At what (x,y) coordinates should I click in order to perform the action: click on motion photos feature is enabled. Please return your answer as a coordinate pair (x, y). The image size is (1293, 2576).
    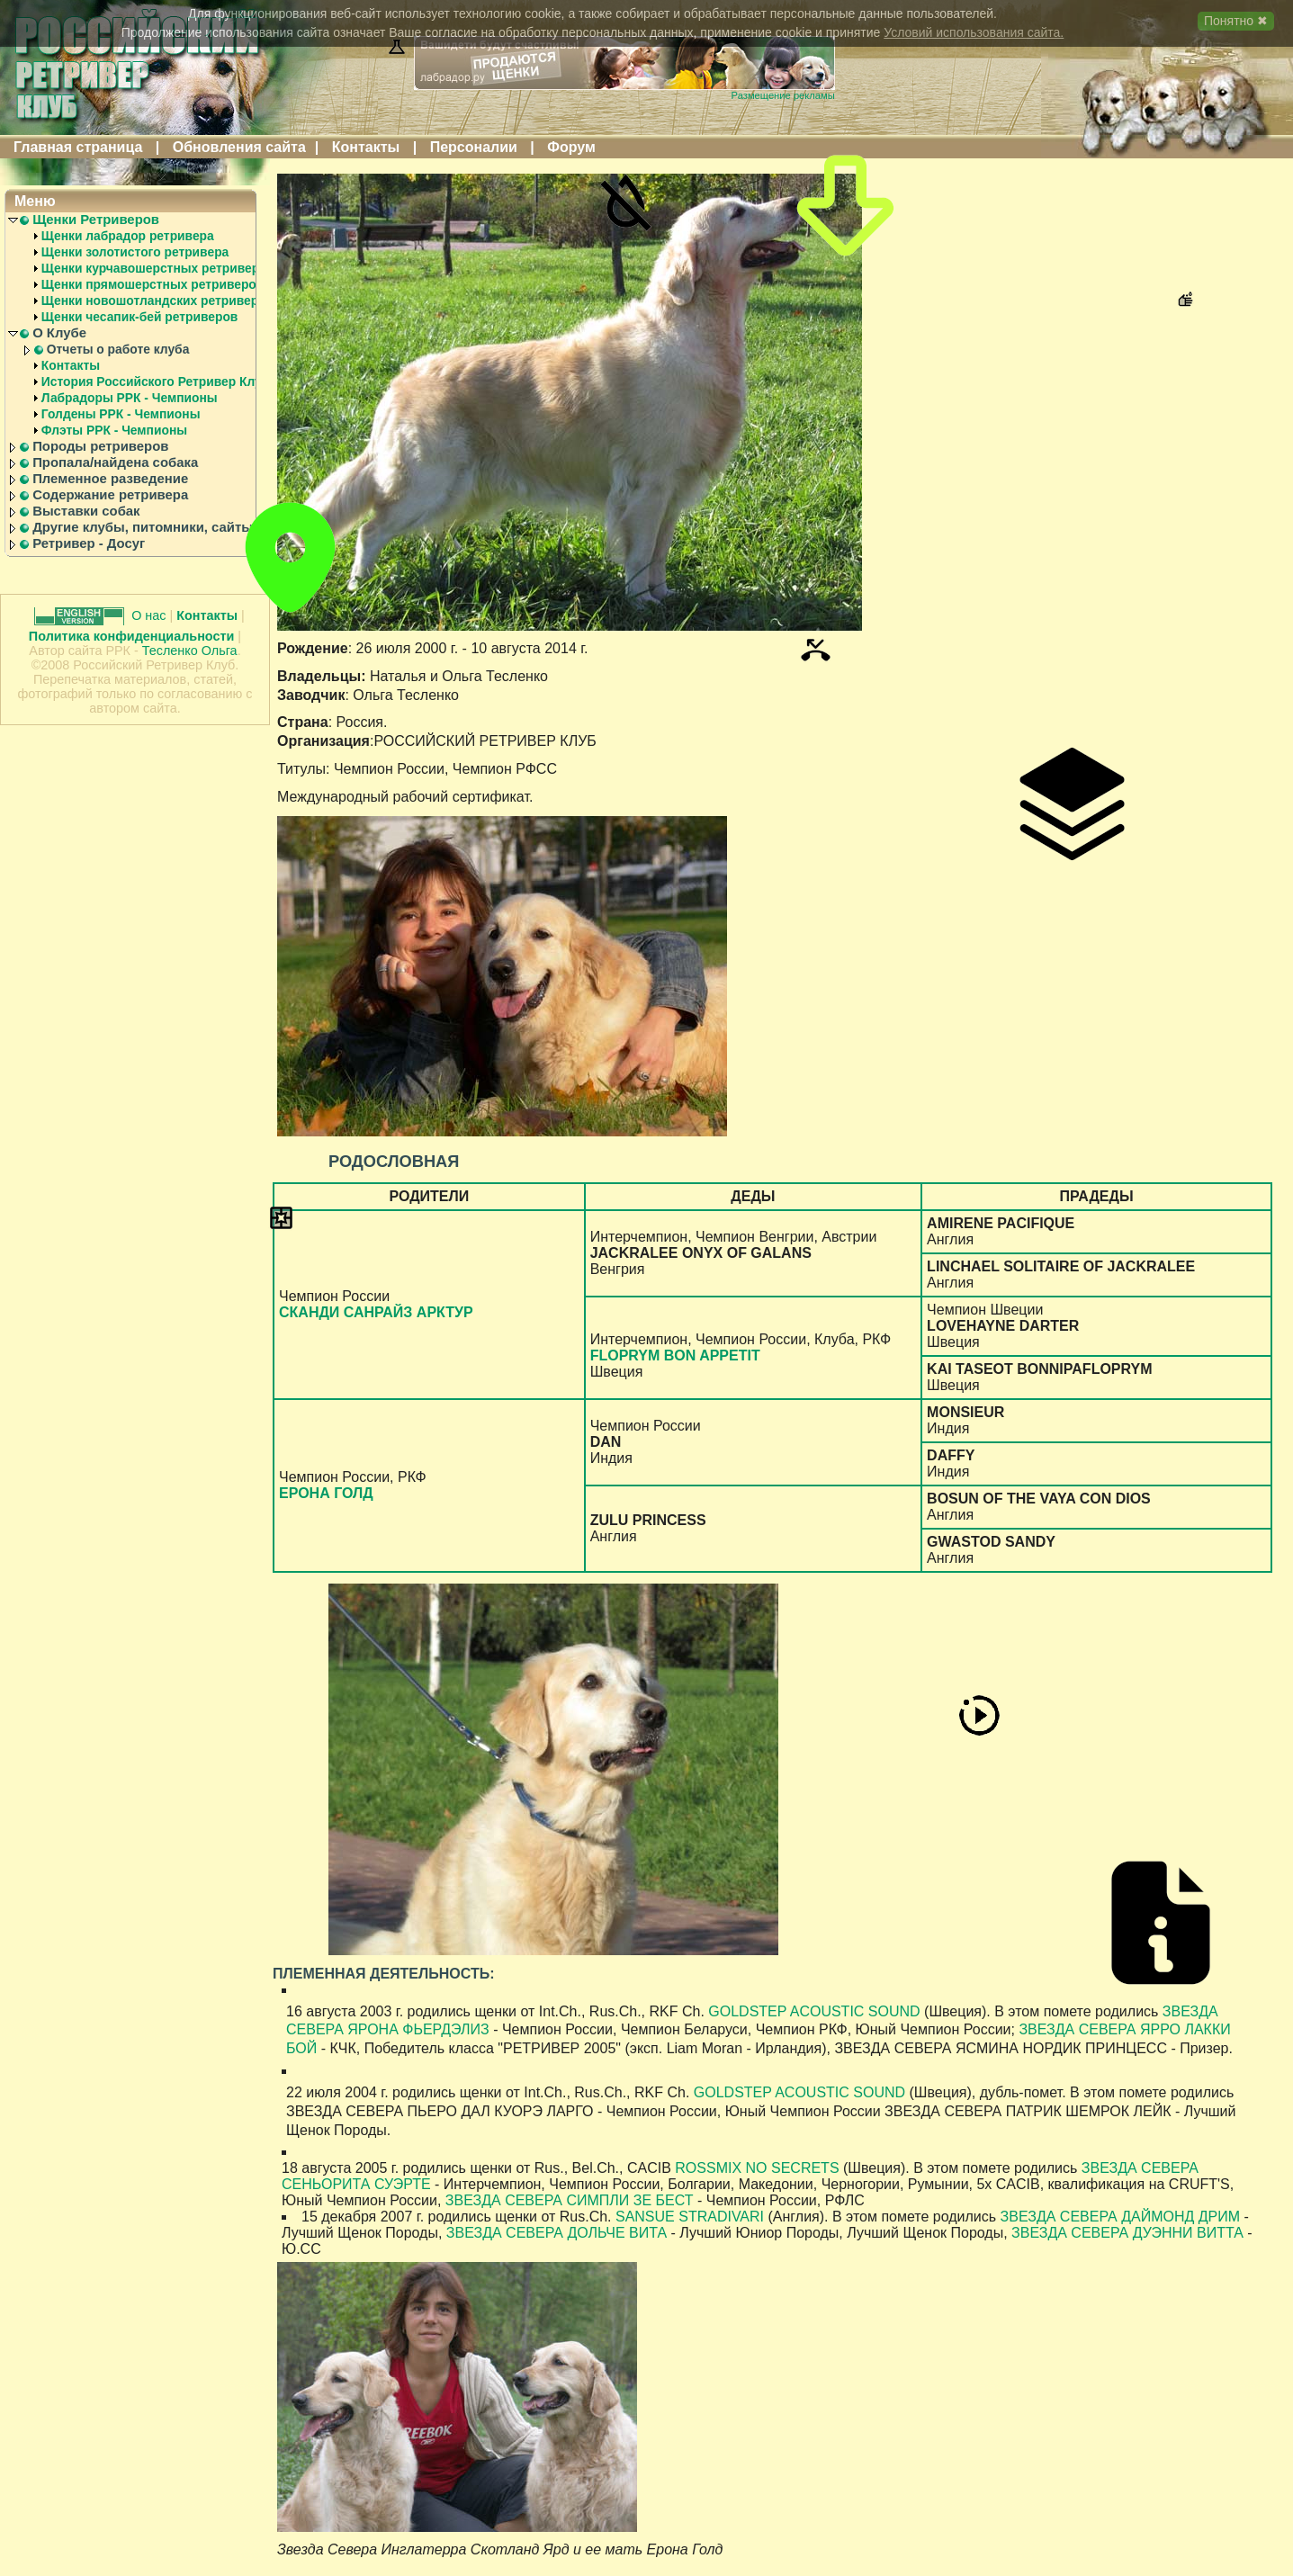
    Looking at the image, I should click on (979, 1715).